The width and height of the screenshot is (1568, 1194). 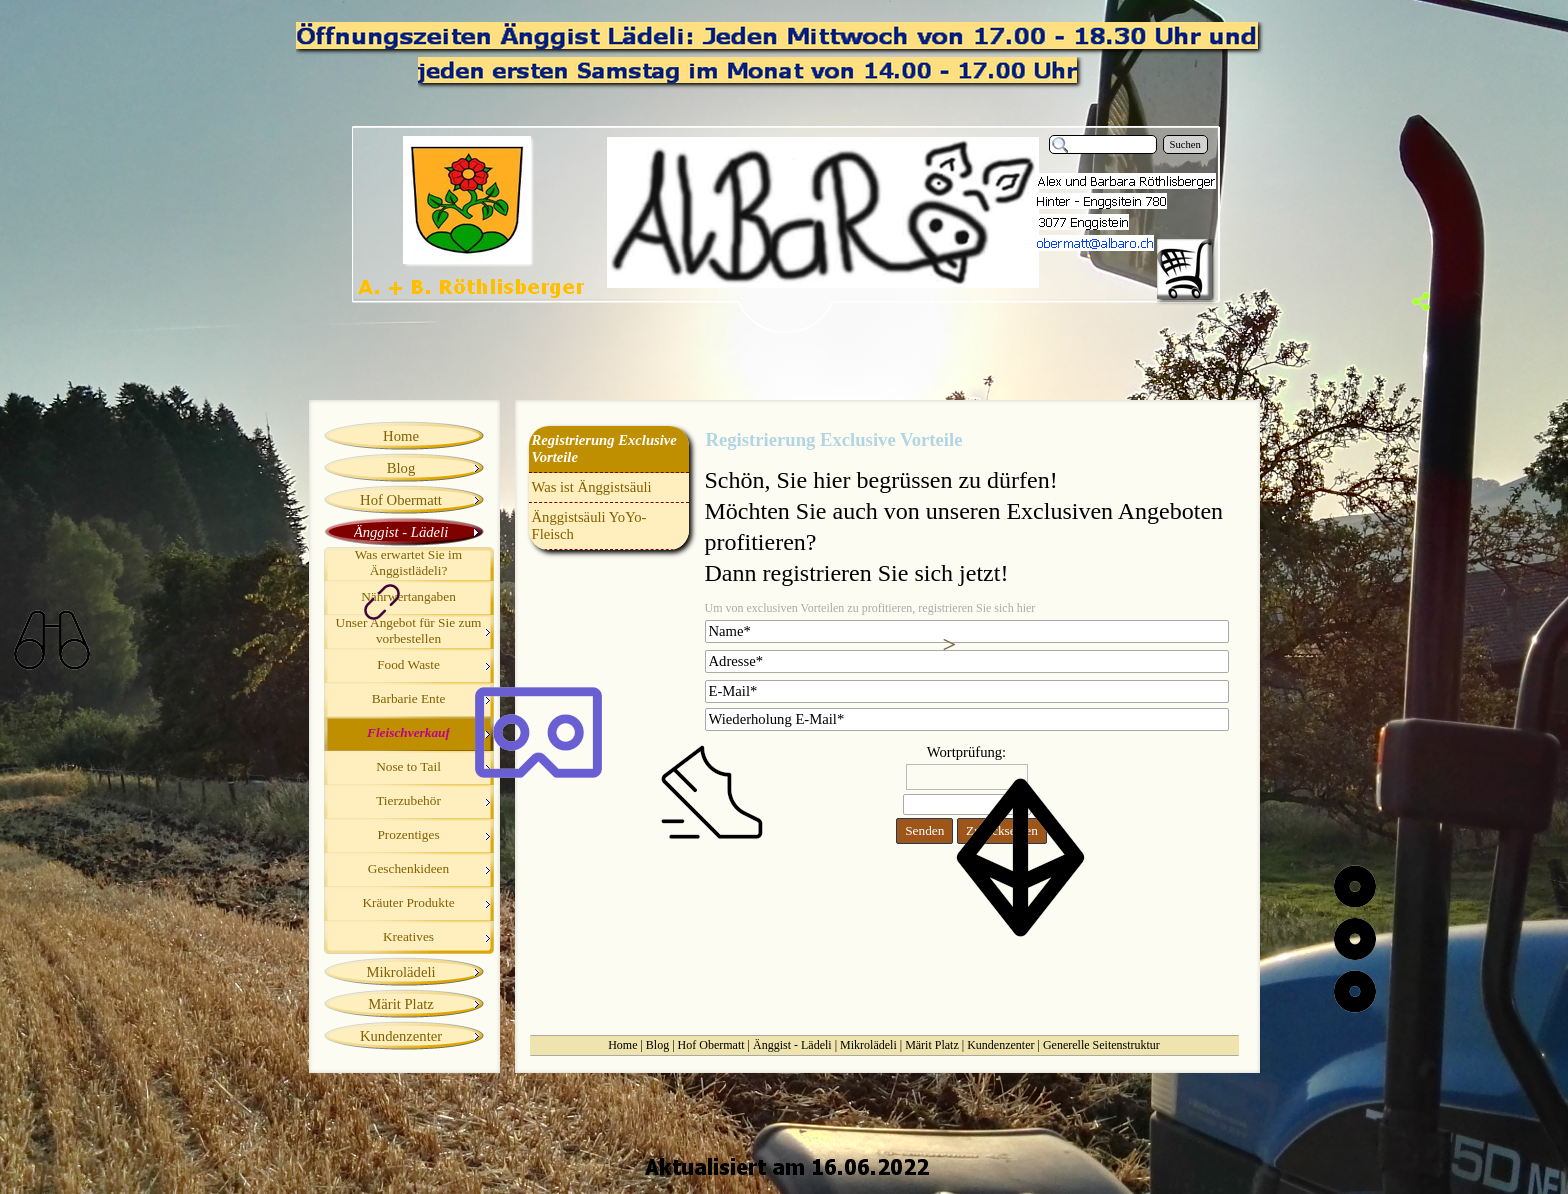 I want to click on open more options menu, so click(x=1355, y=939).